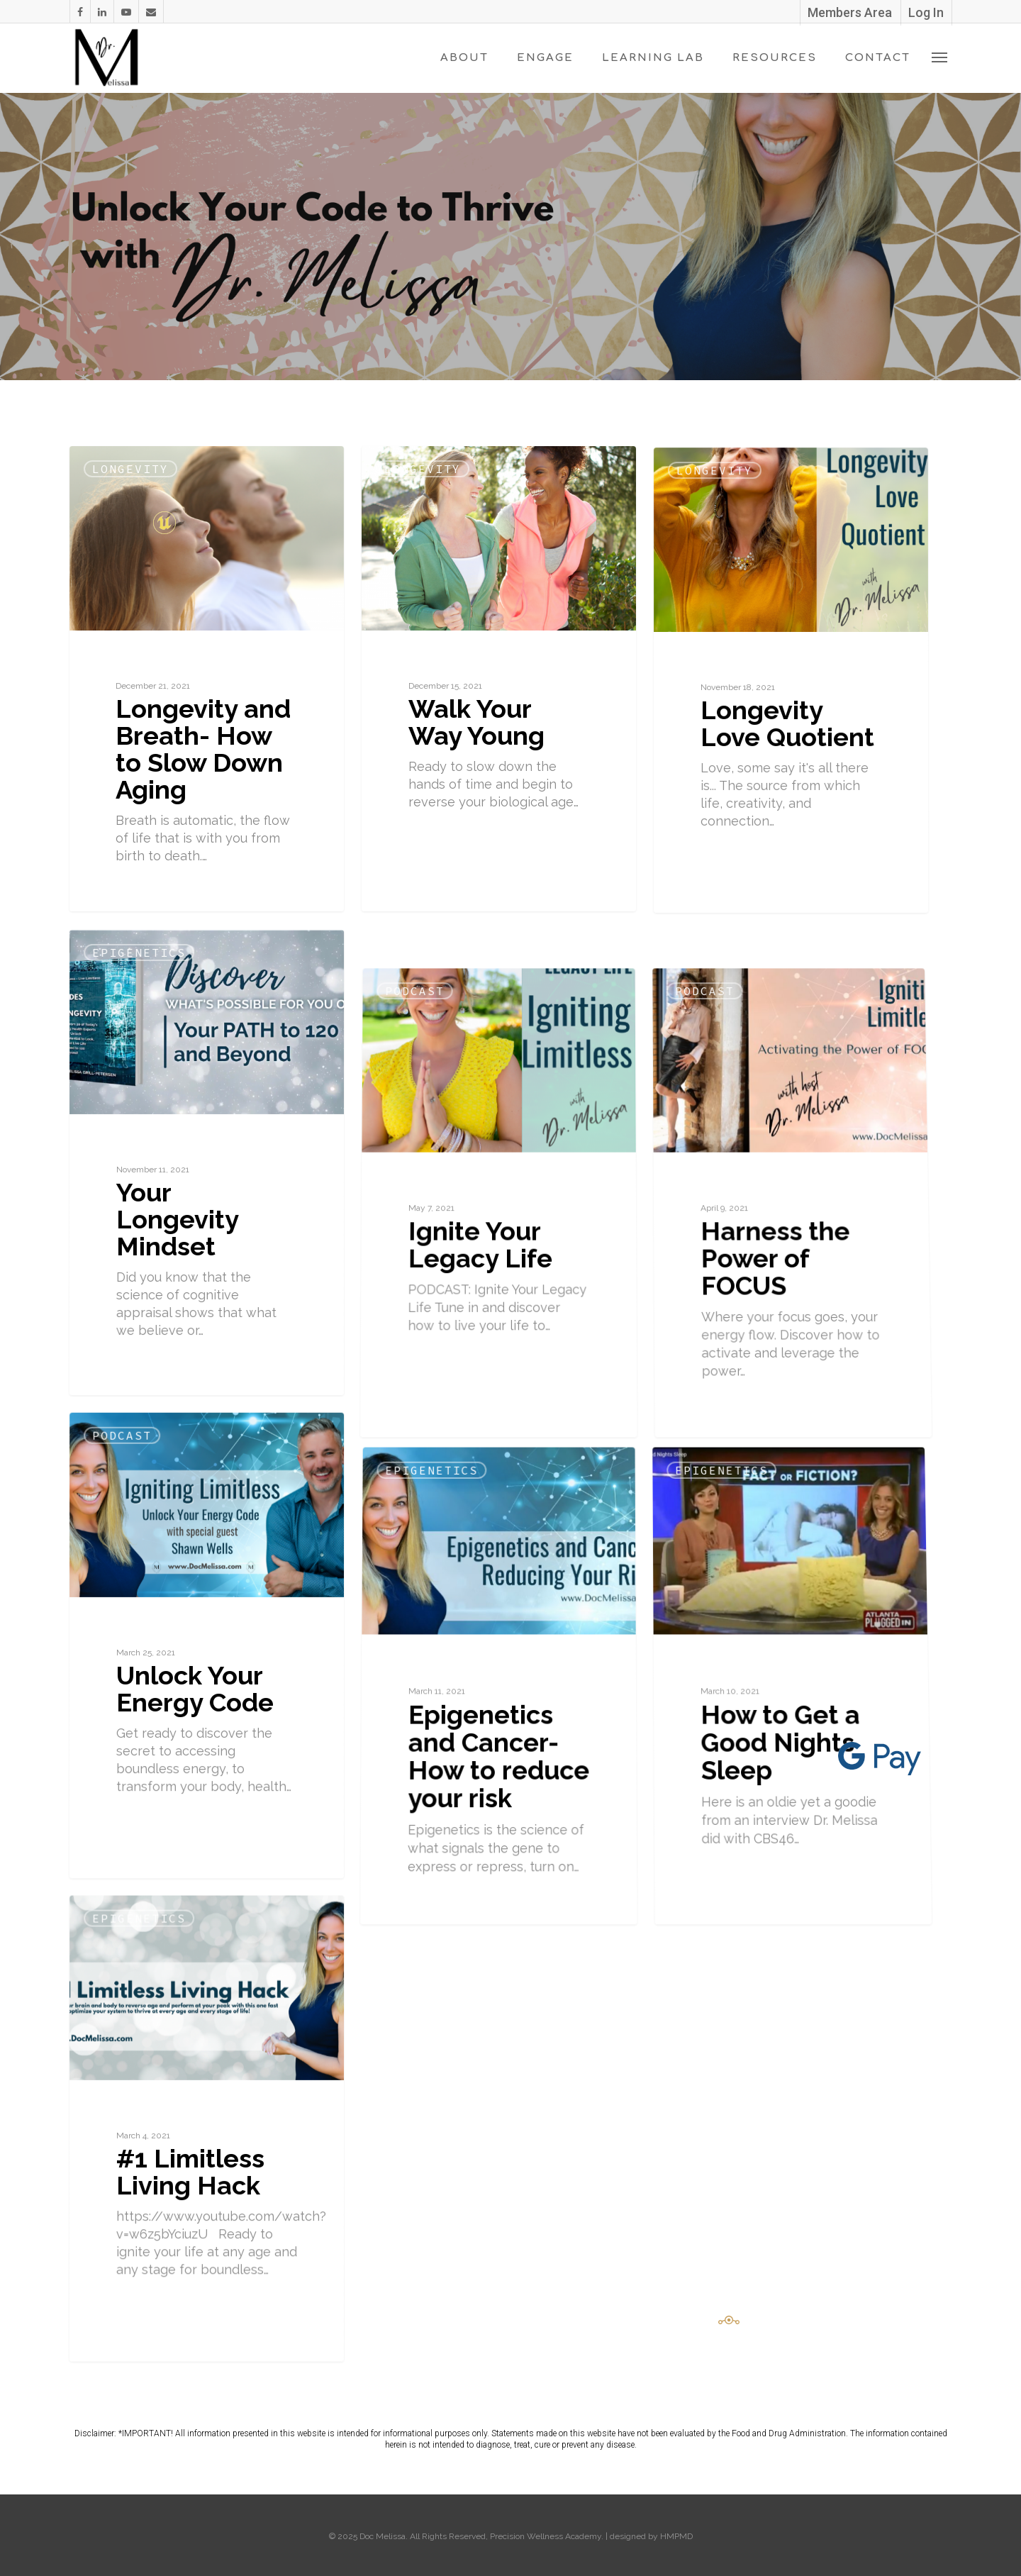 This screenshot has width=1021, height=2576. I want to click on pay with google pay, so click(879, 1758).